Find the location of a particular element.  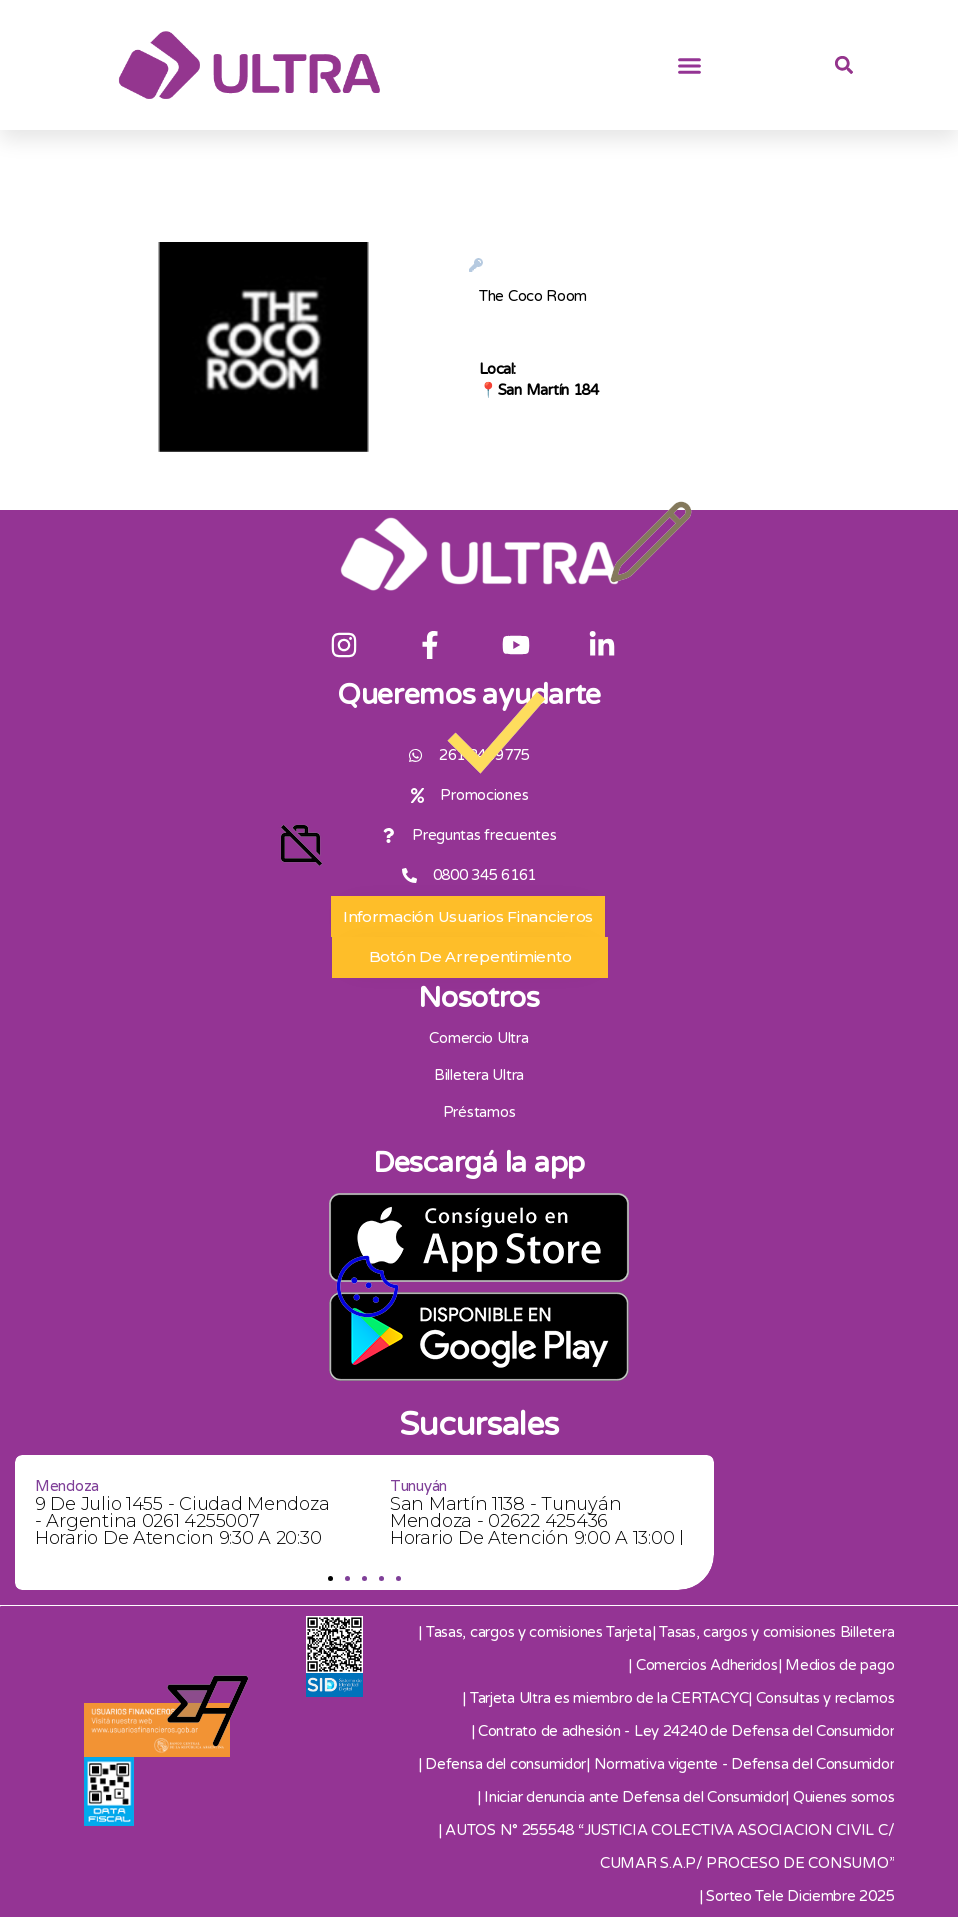

work mode disabled or unavailable is located at coordinates (300, 844).